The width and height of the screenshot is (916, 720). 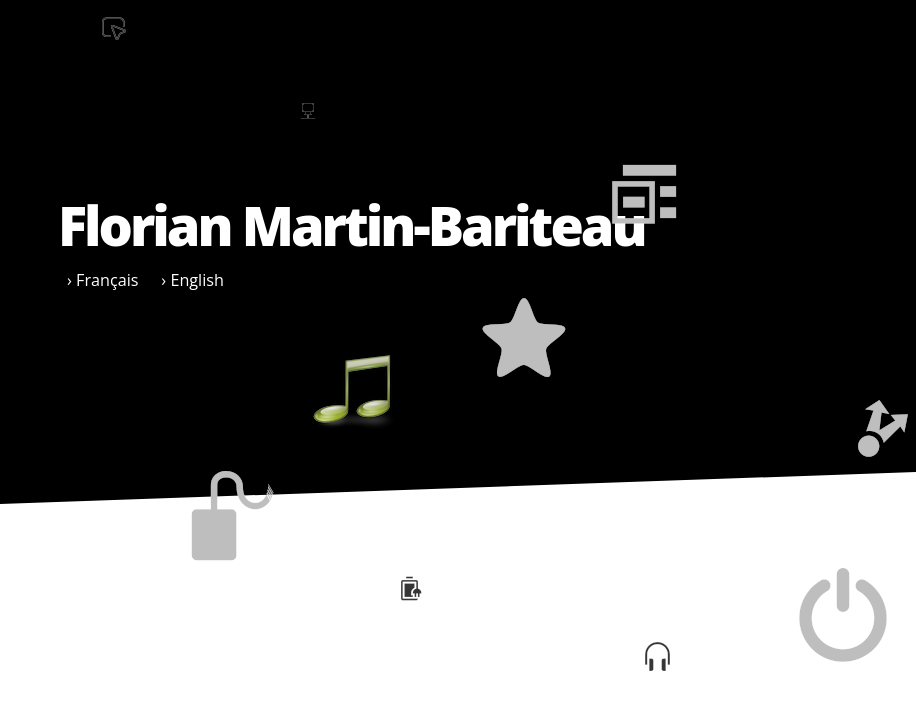 I want to click on colorhug colorimeter device indicator, so click(x=230, y=522).